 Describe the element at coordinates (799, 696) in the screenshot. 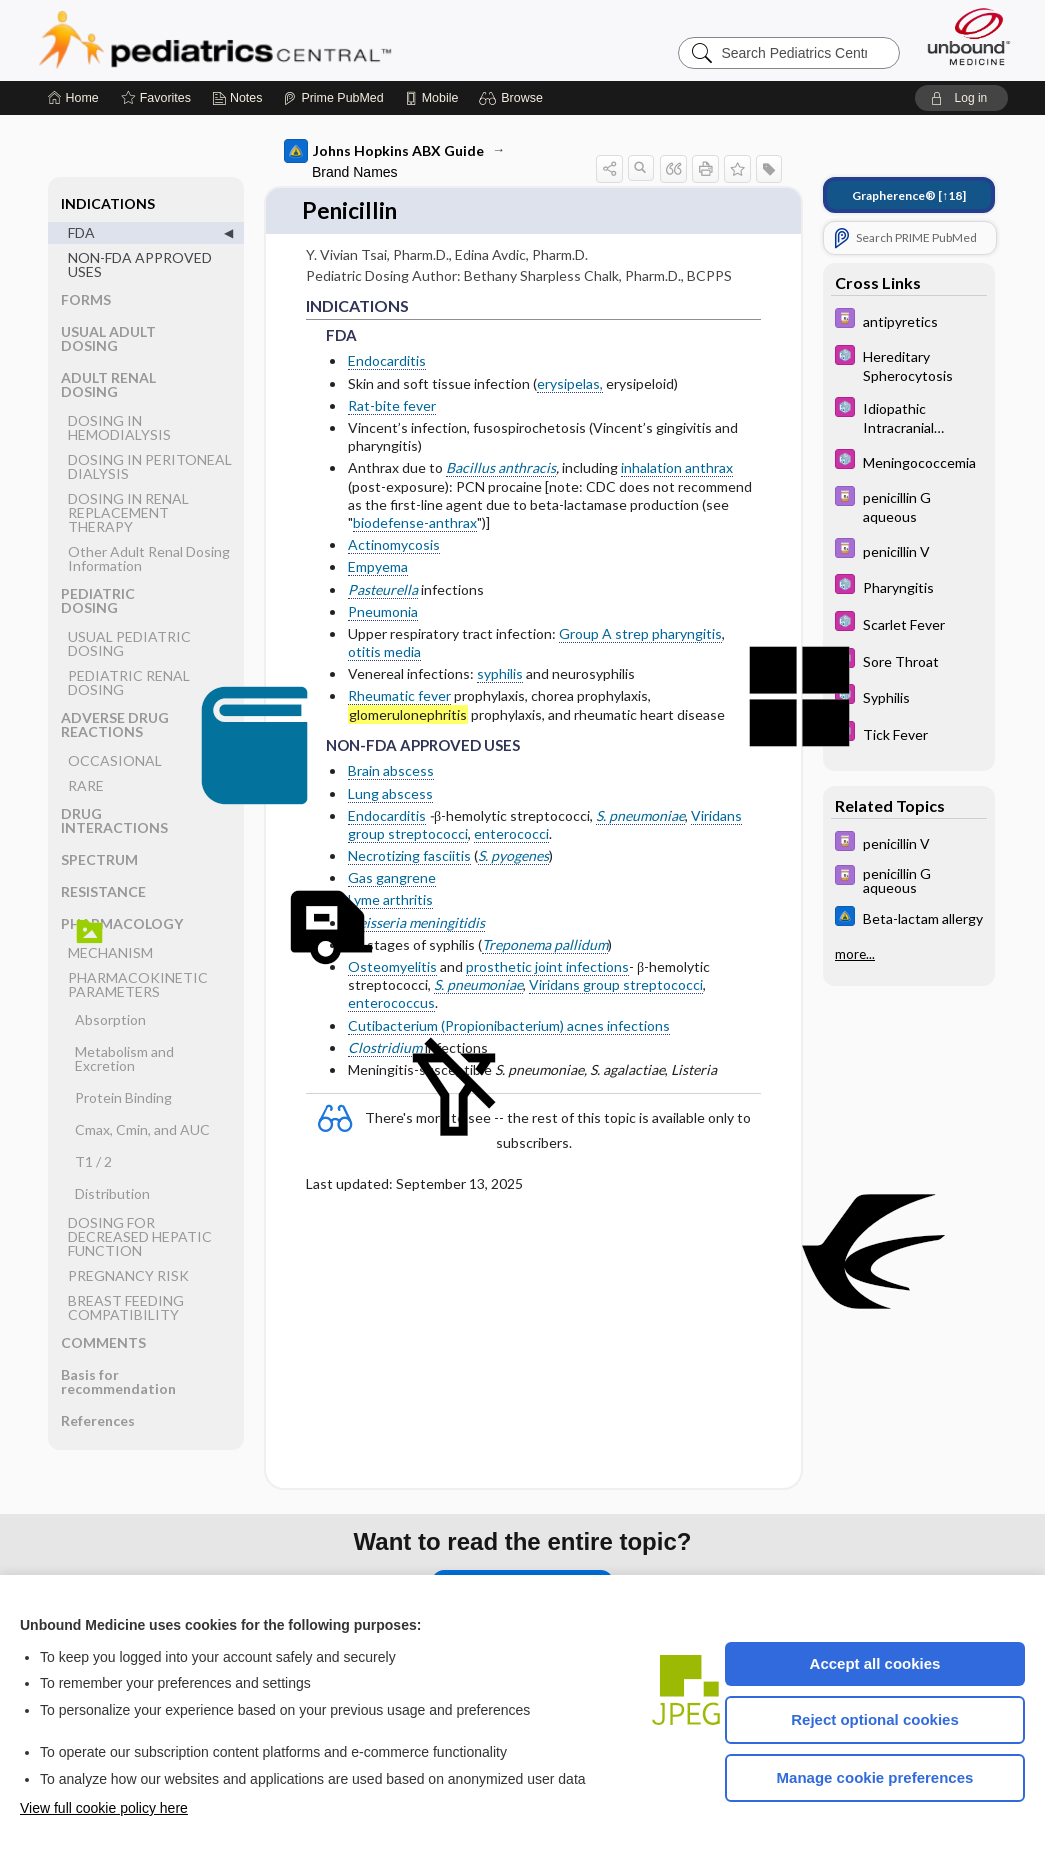

I see `sign in with microsoft account` at that location.